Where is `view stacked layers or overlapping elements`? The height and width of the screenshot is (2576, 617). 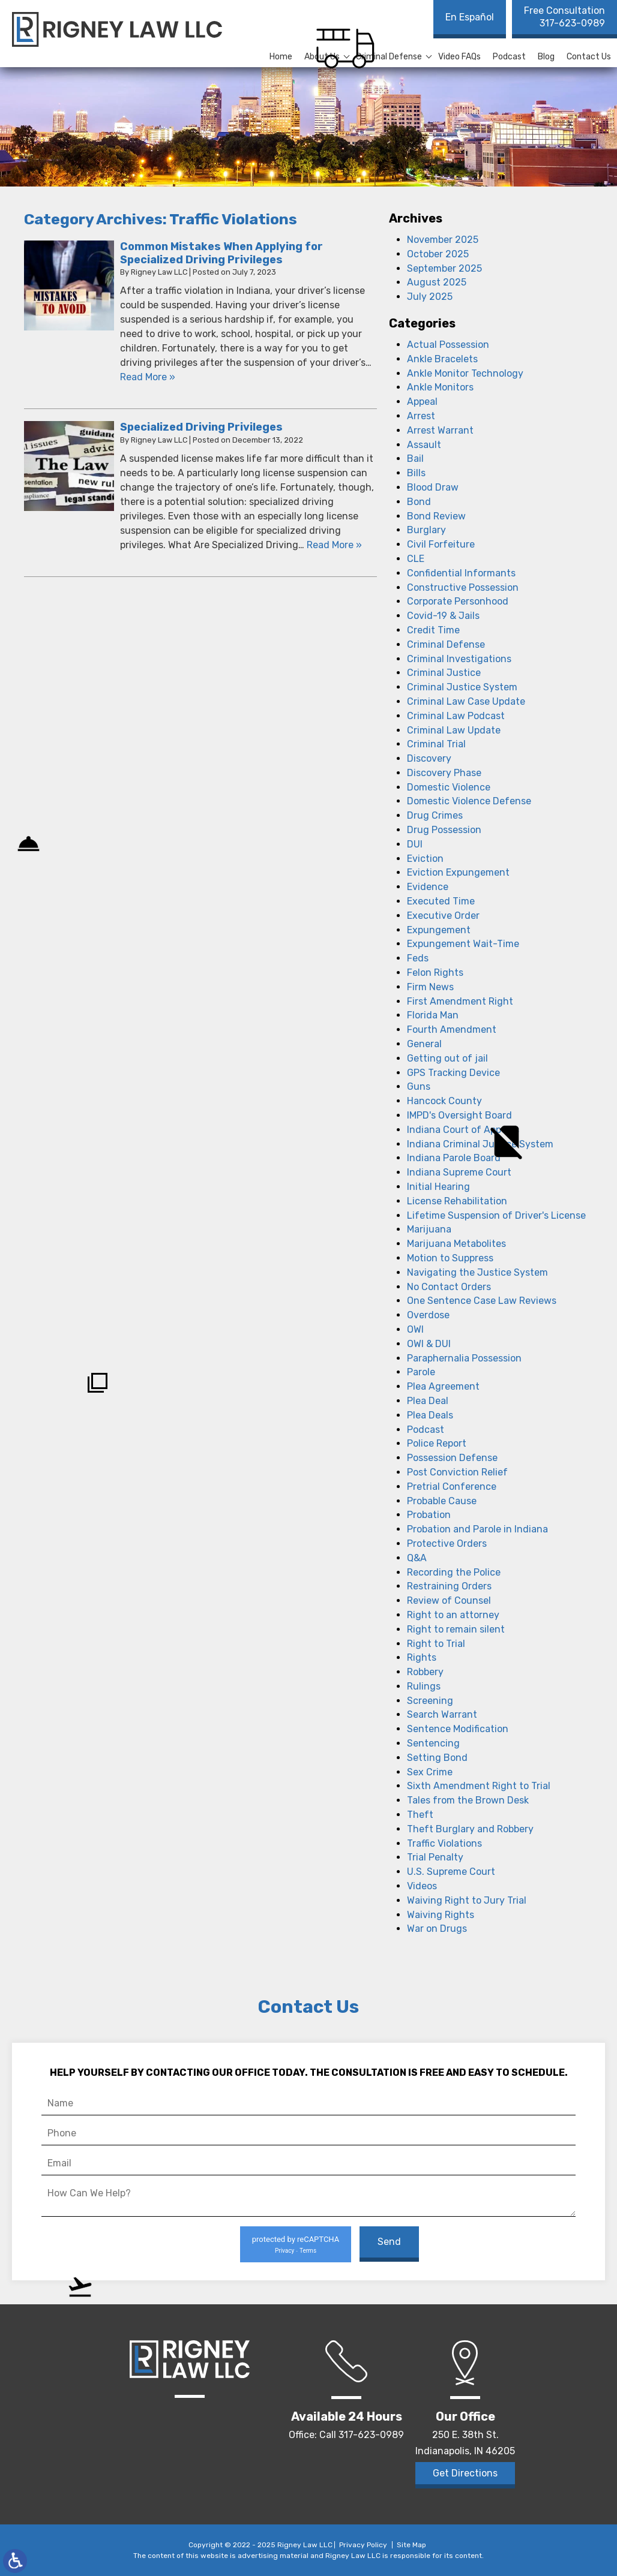
view stacked layers or overlapping elements is located at coordinates (97, 1382).